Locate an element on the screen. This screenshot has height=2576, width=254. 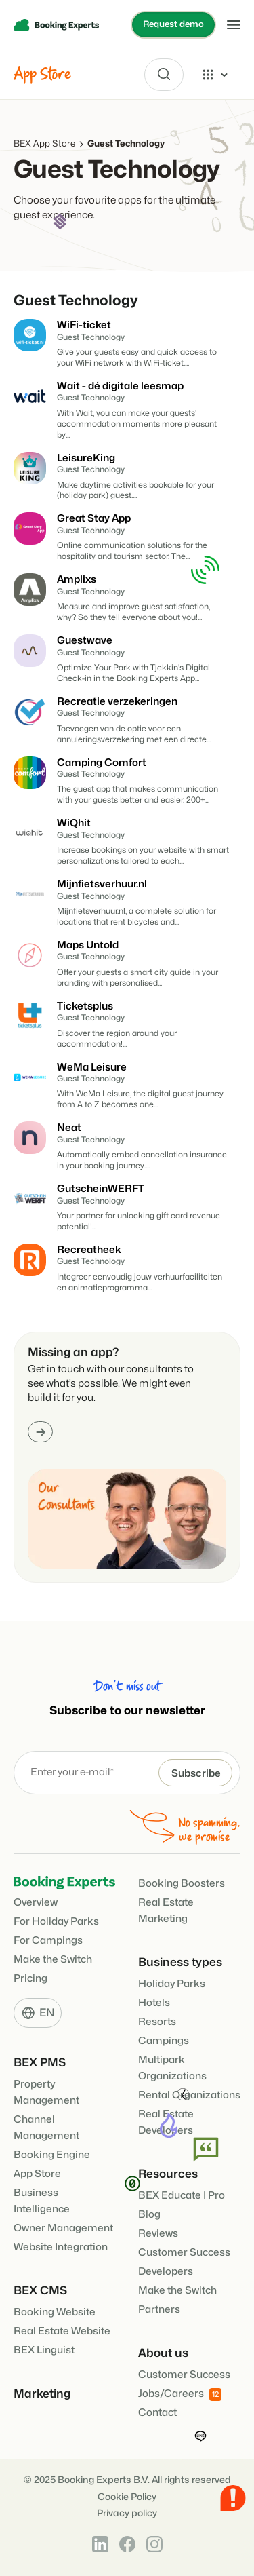
view trending or hot content is located at coordinates (169, 2125).